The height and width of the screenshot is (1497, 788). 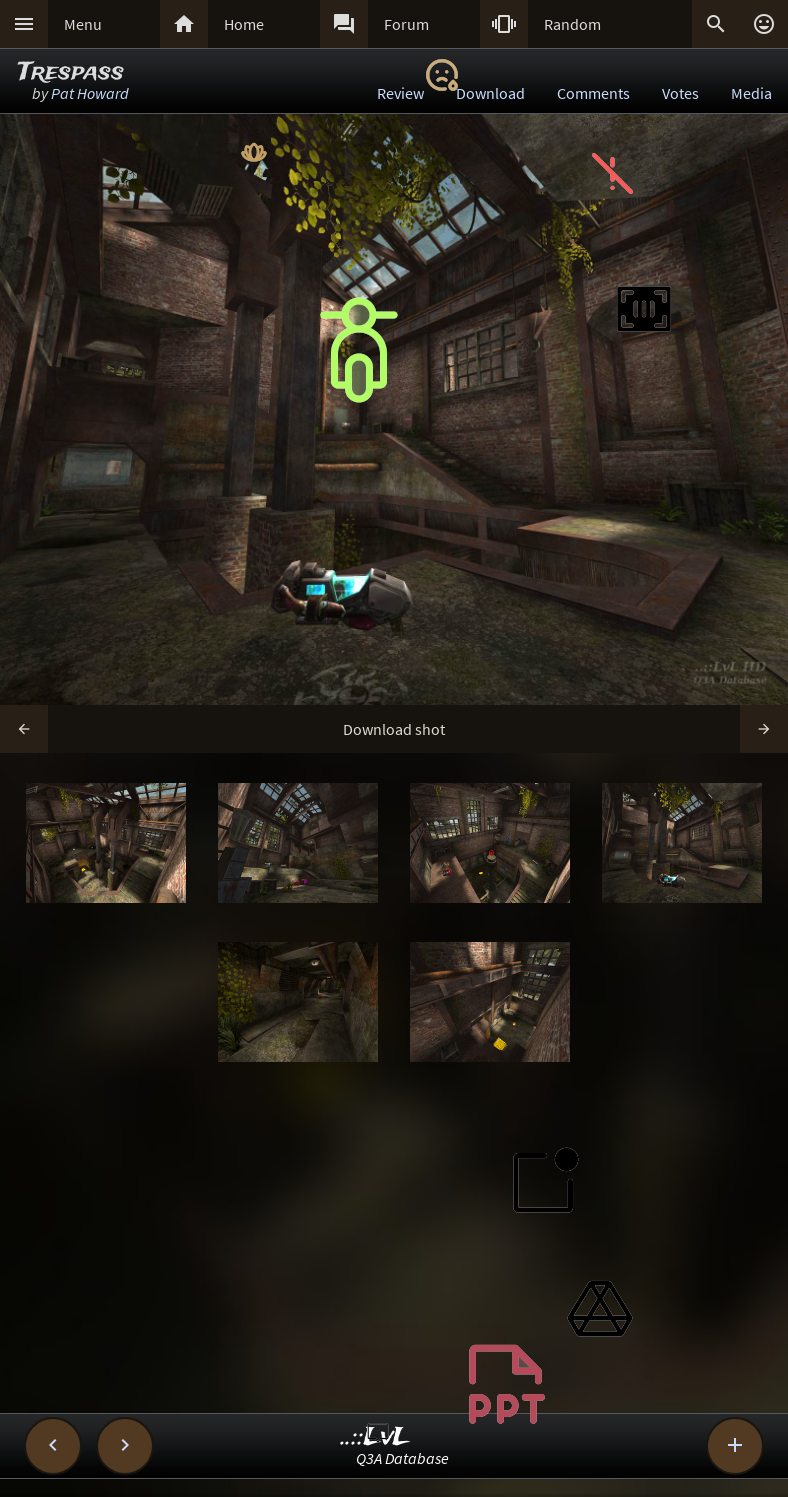 What do you see at coordinates (612, 173) in the screenshot?
I see `disable alert notifications` at bounding box center [612, 173].